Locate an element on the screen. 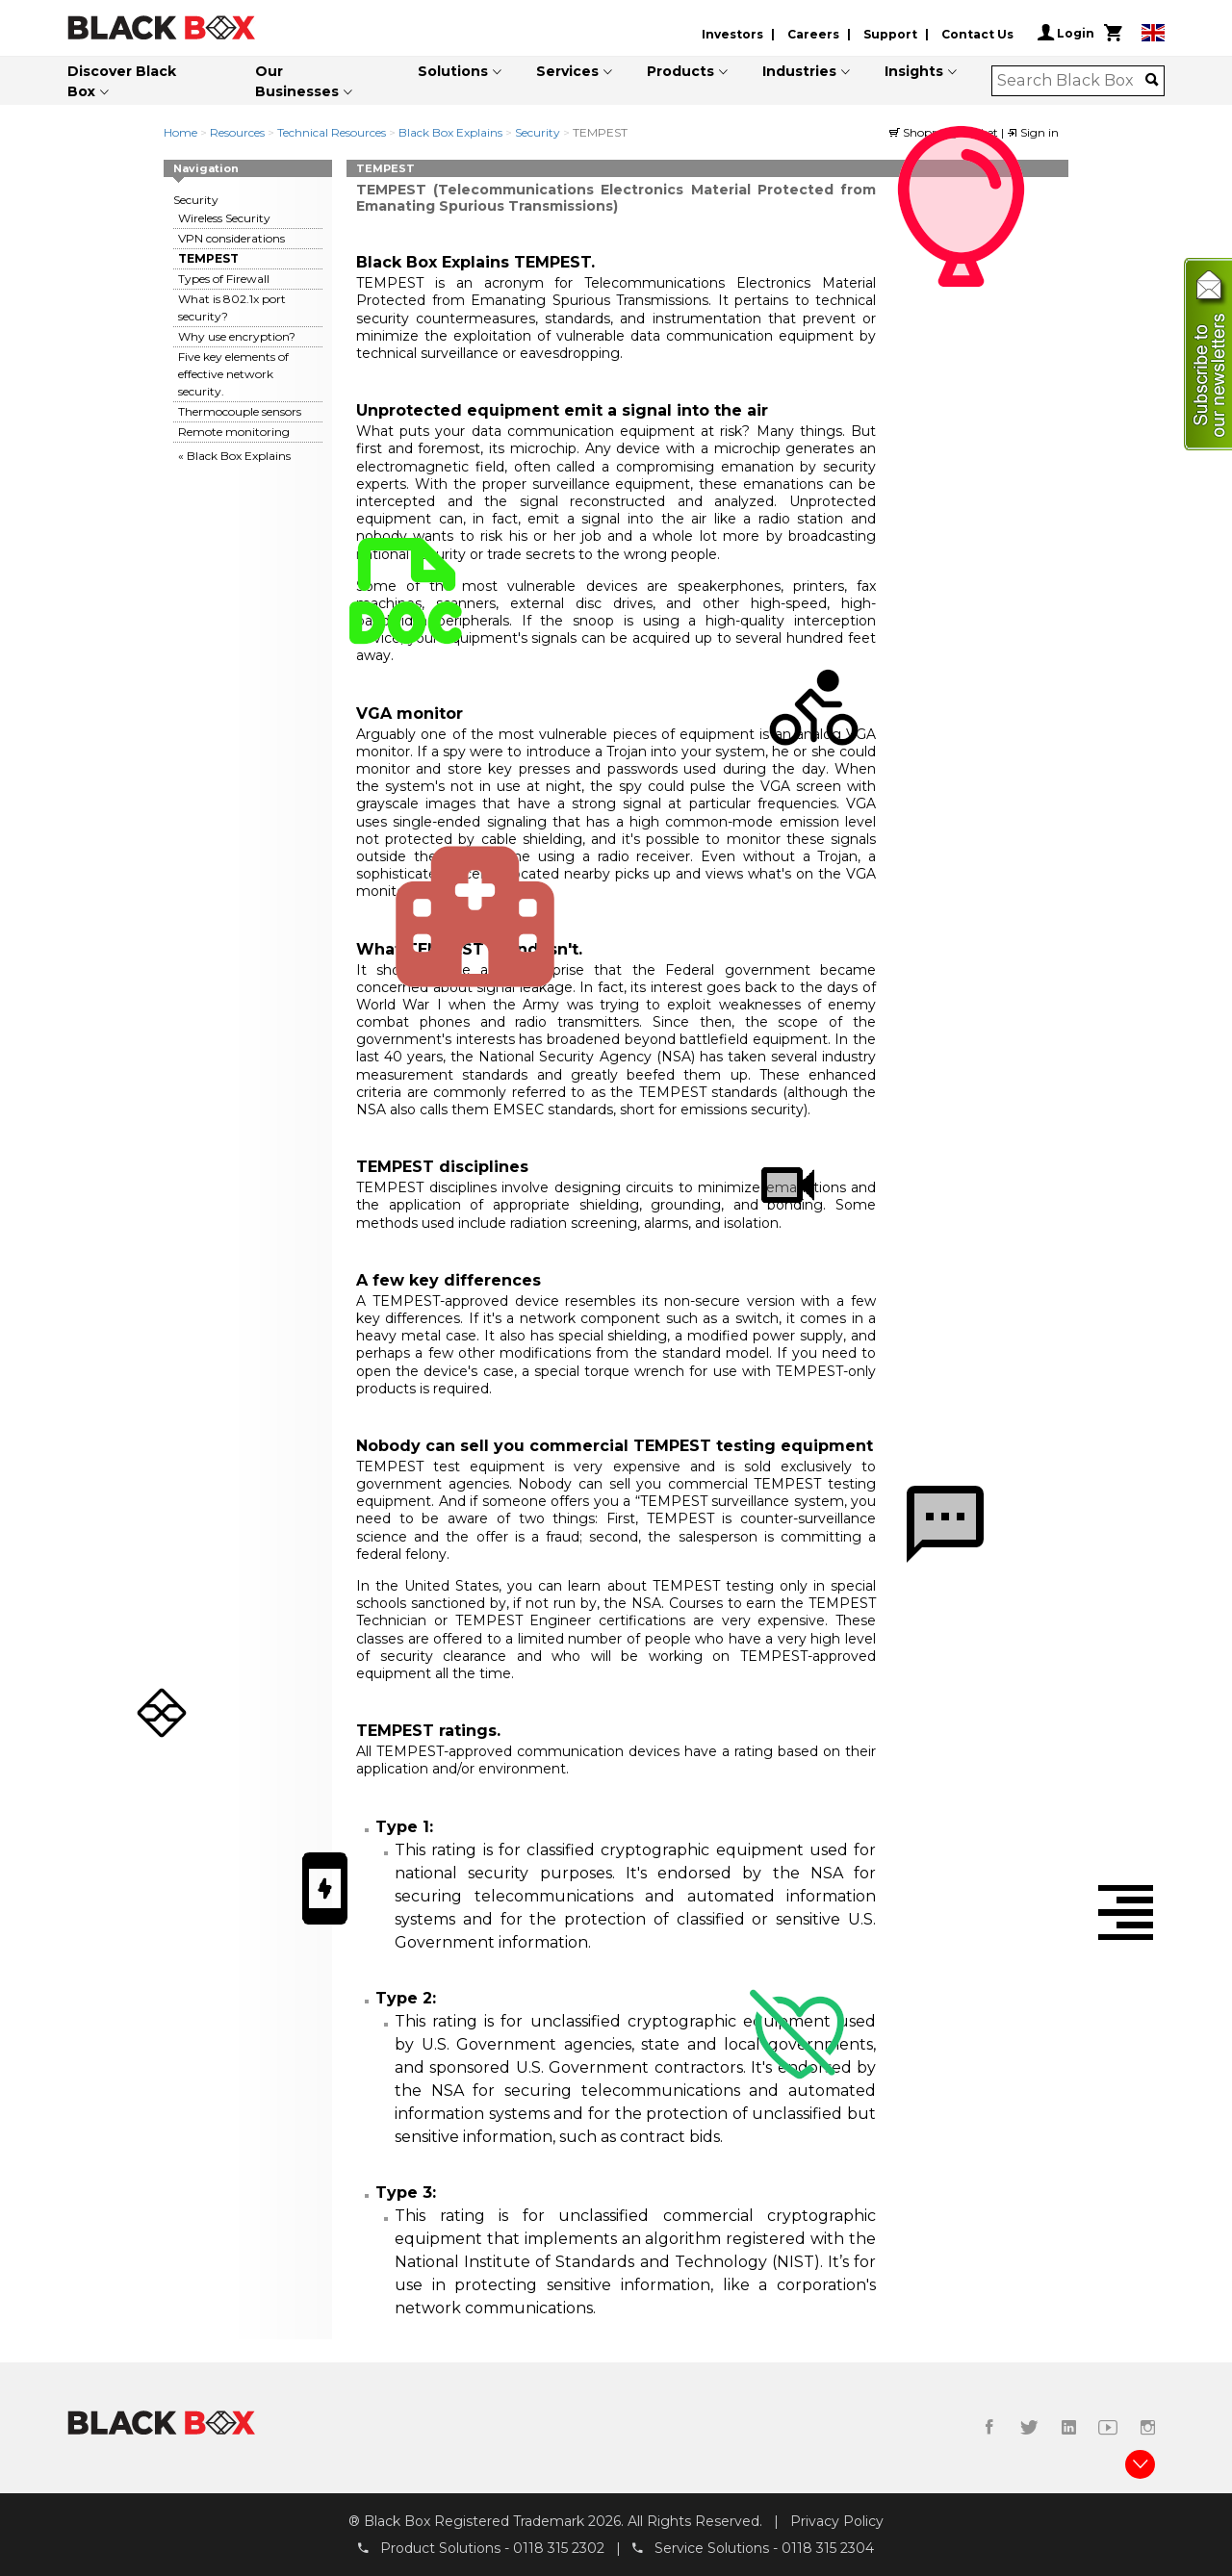 This screenshot has height=2576, width=1232. open text messaging app is located at coordinates (945, 1524).